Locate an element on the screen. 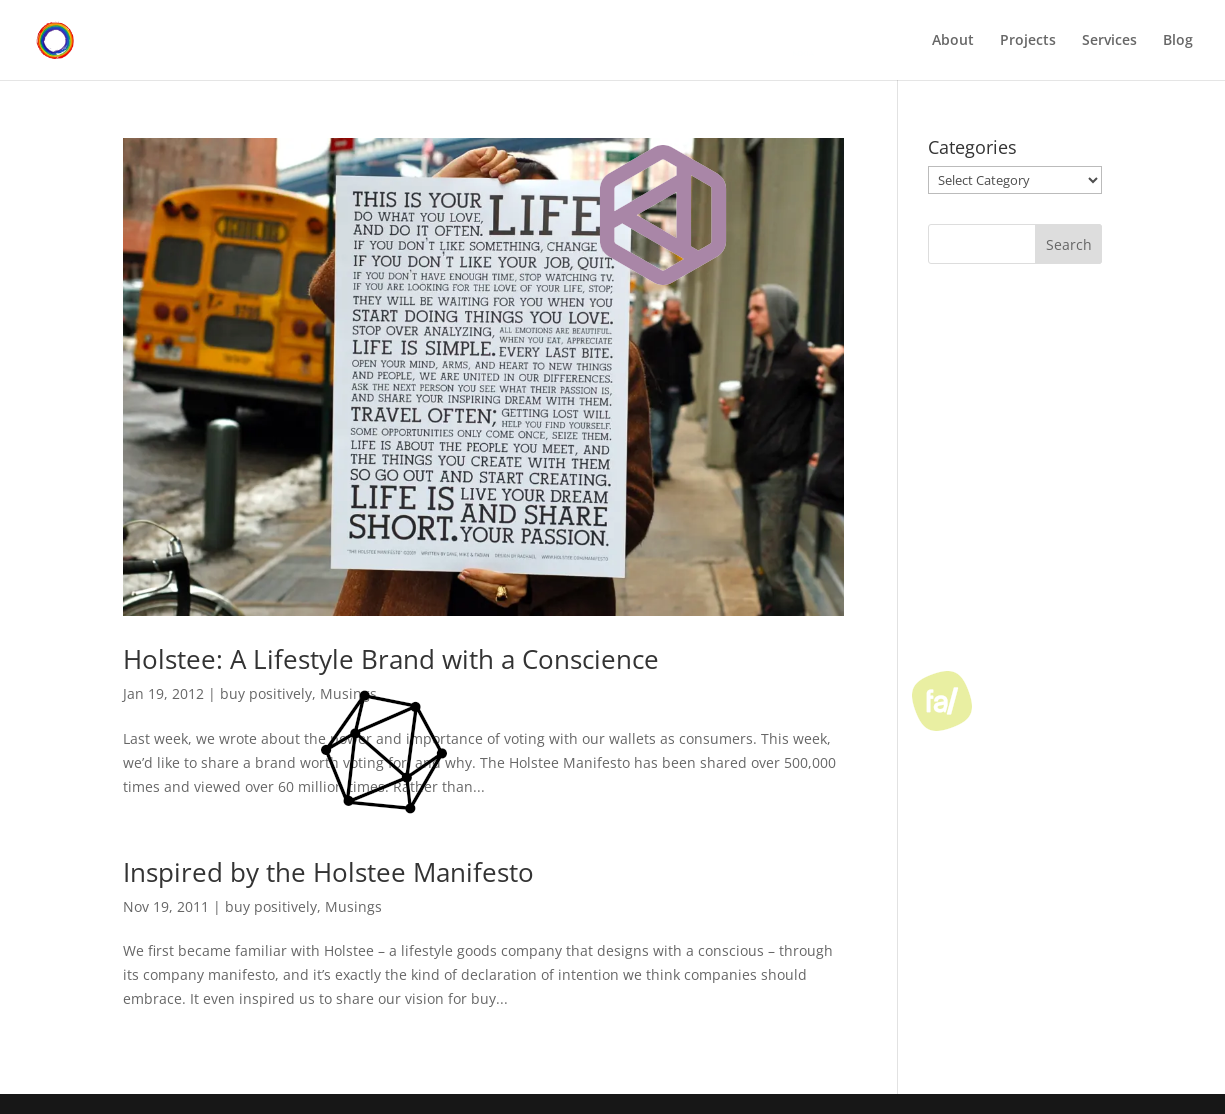 This screenshot has width=1225, height=1114. pdm python package manager logo is located at coordinates (663, 215).